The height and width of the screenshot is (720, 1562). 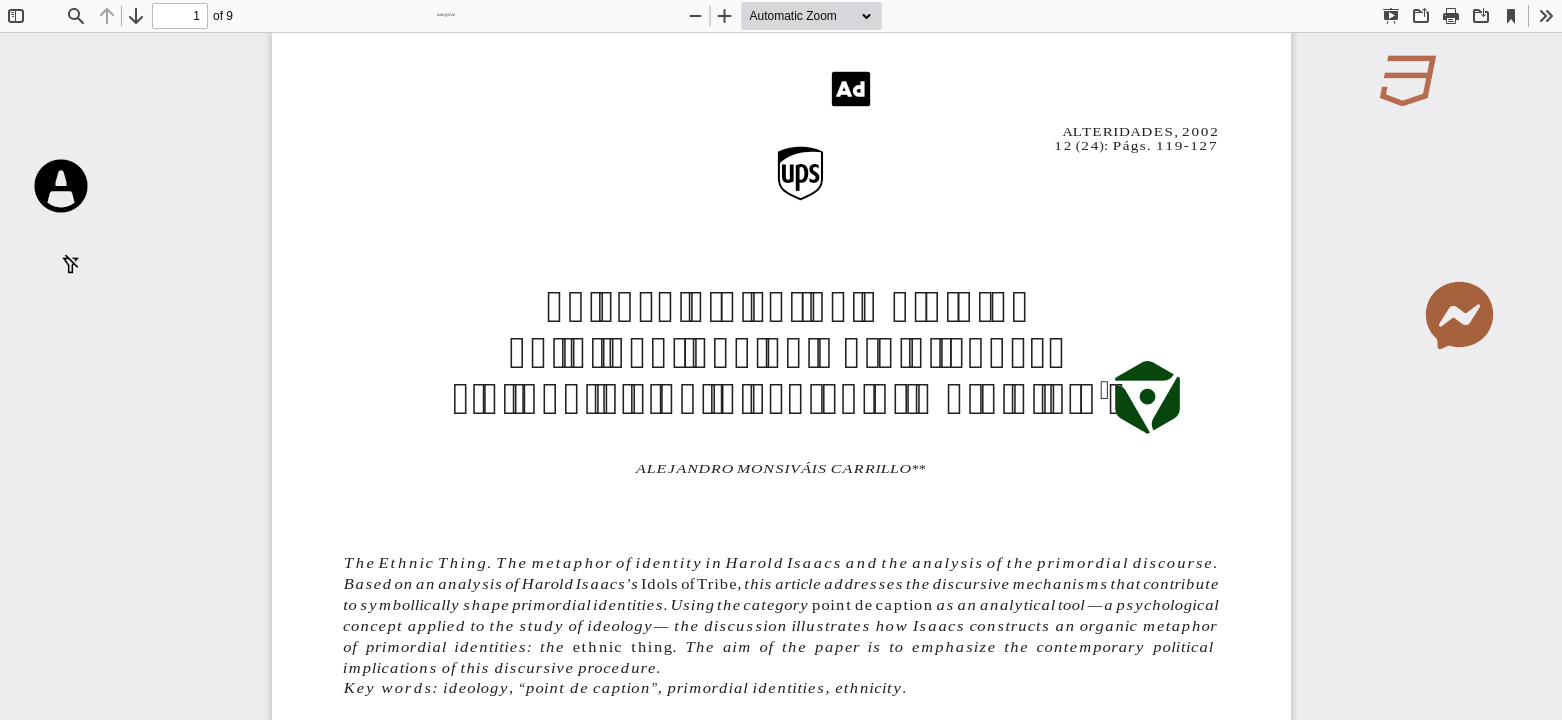 I want to click on clear all active filters, so click(x=70, y=264).